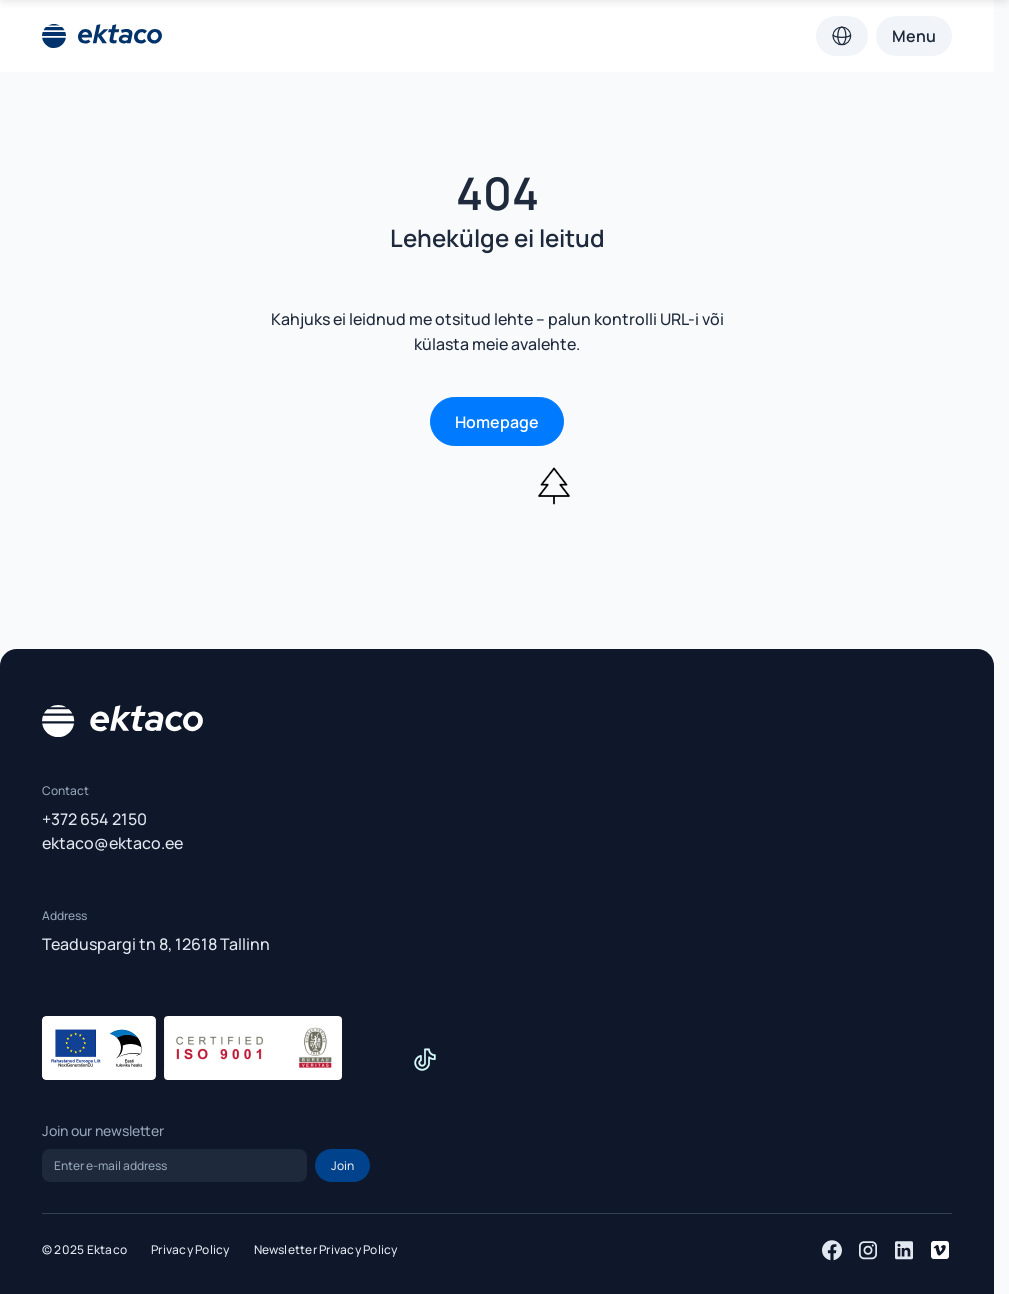 This screenshot has height=1294, width=1009. I want to click on access nature or outdoor-related content, so click(554, 486).